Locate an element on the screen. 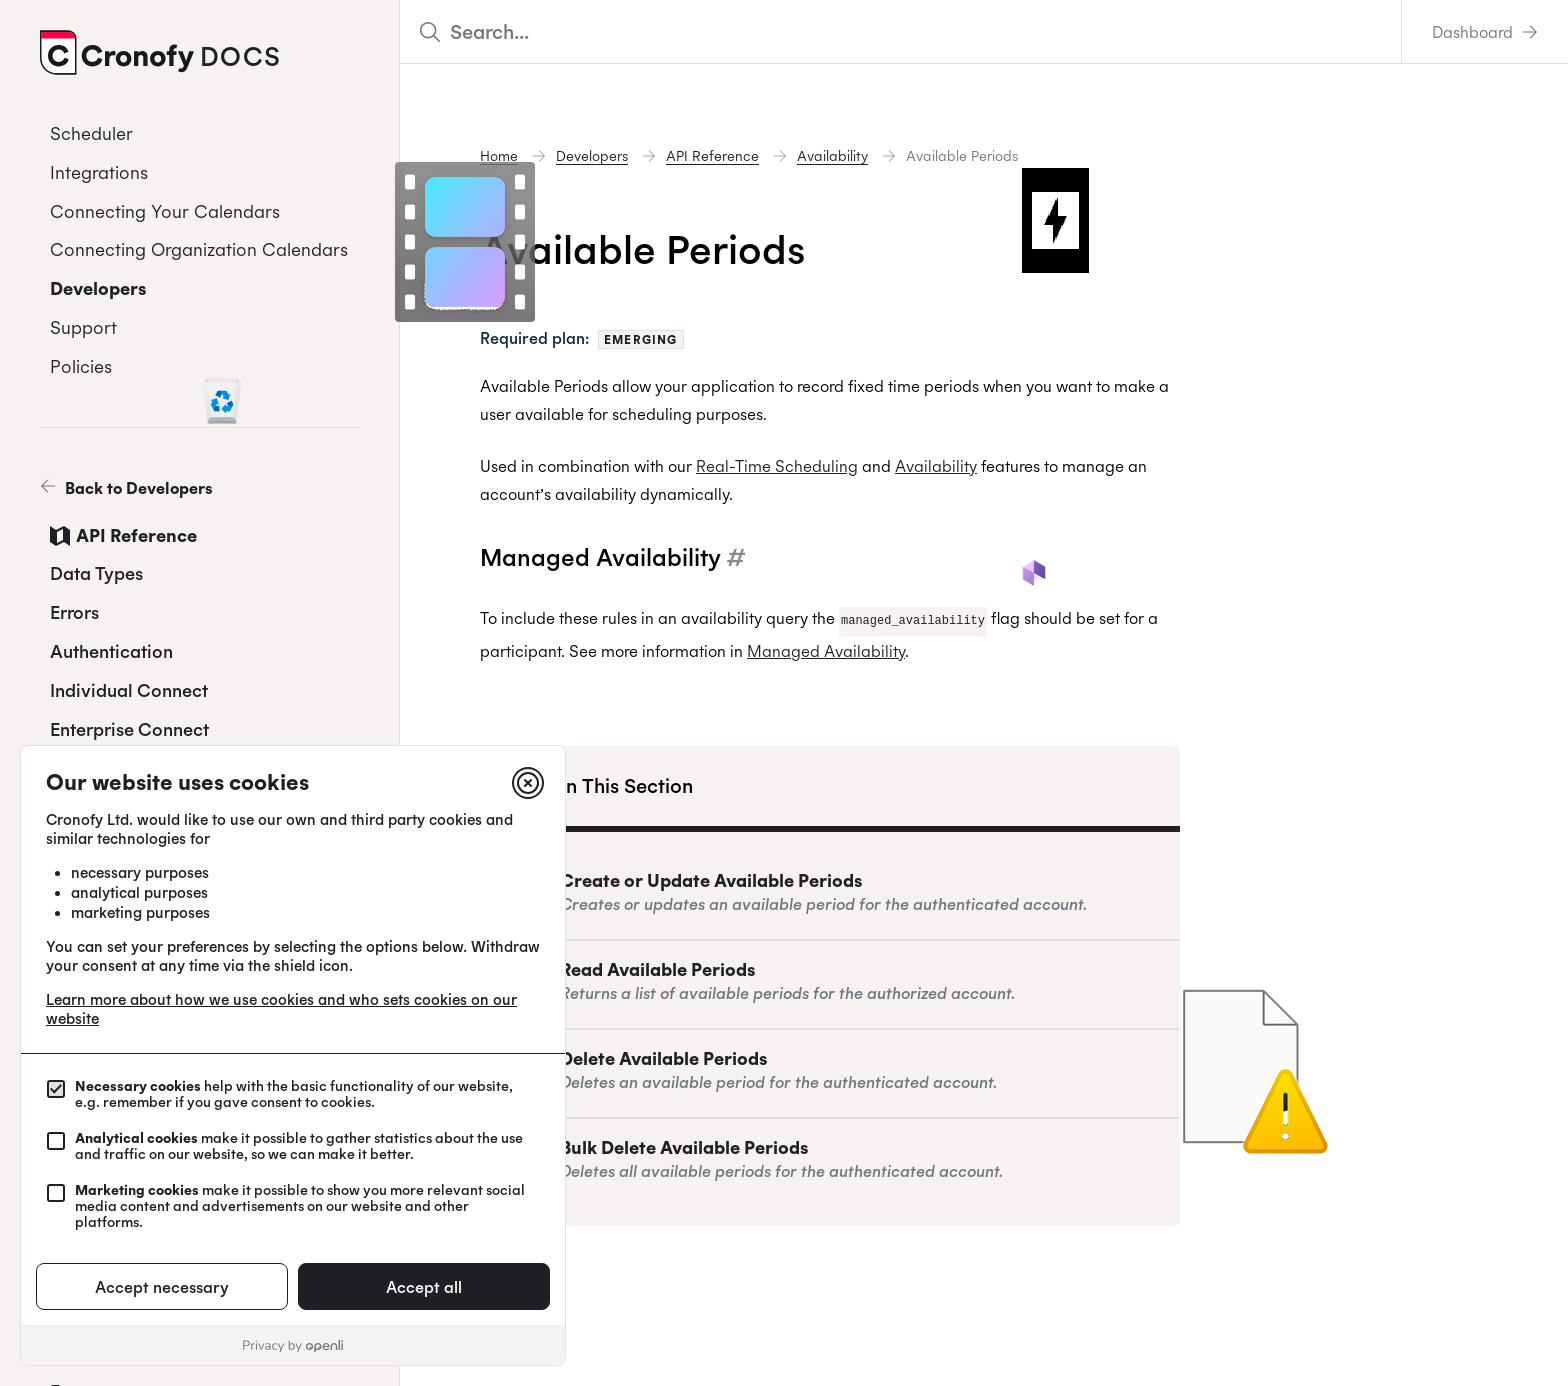 The height and width of the screenshot is (1386, 1568). indicates a file with an error or warning is located at coordinates (1240, 1066).